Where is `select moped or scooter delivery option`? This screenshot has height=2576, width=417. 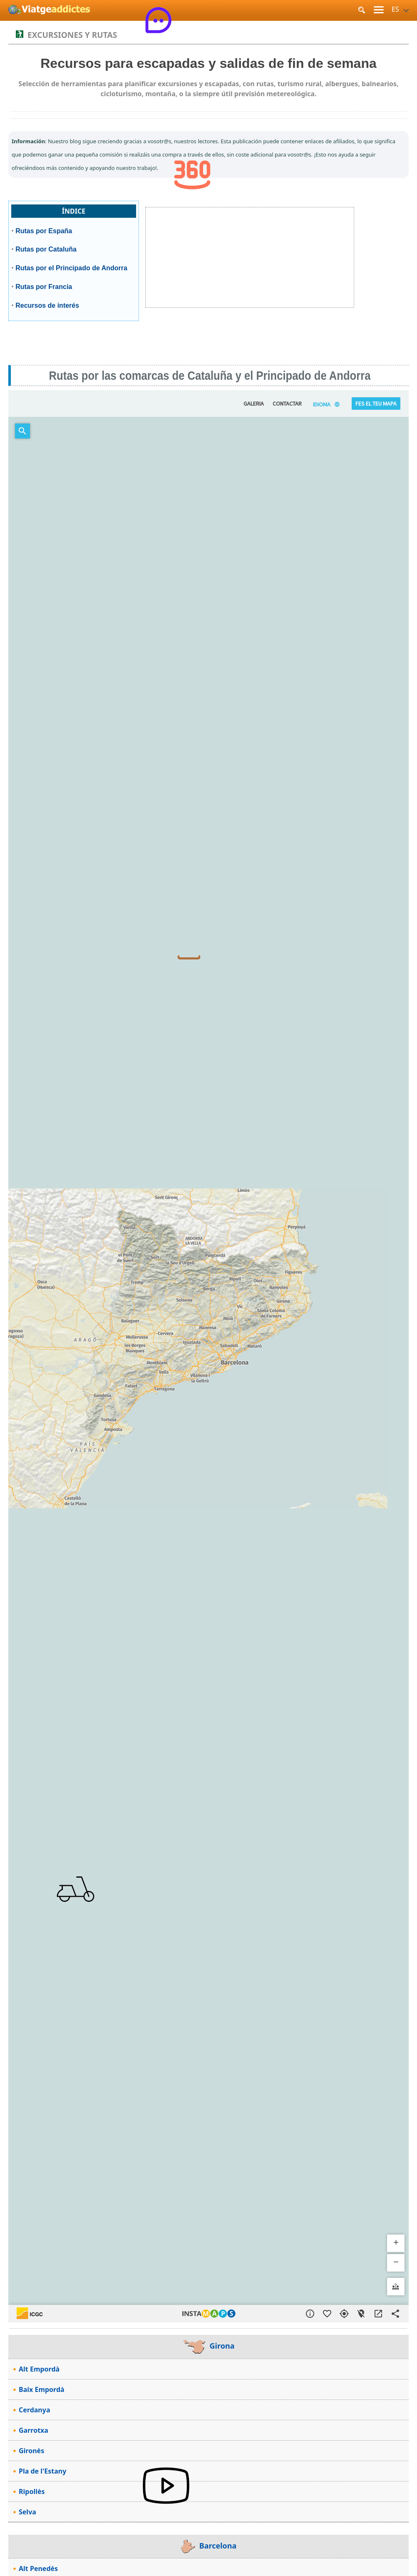
select moped or scooter delivery option is located at coordinates (75, 1890).